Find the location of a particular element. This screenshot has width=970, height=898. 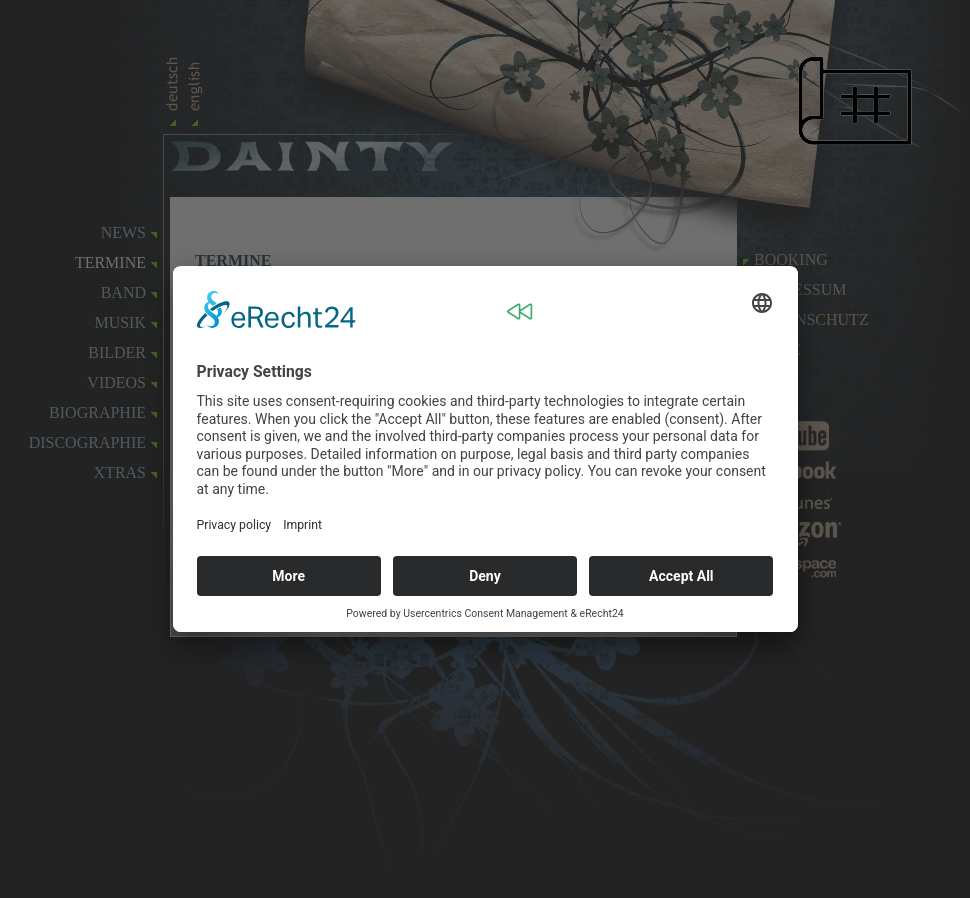

rewind media or skip backward is located at coordinates (520, 311).